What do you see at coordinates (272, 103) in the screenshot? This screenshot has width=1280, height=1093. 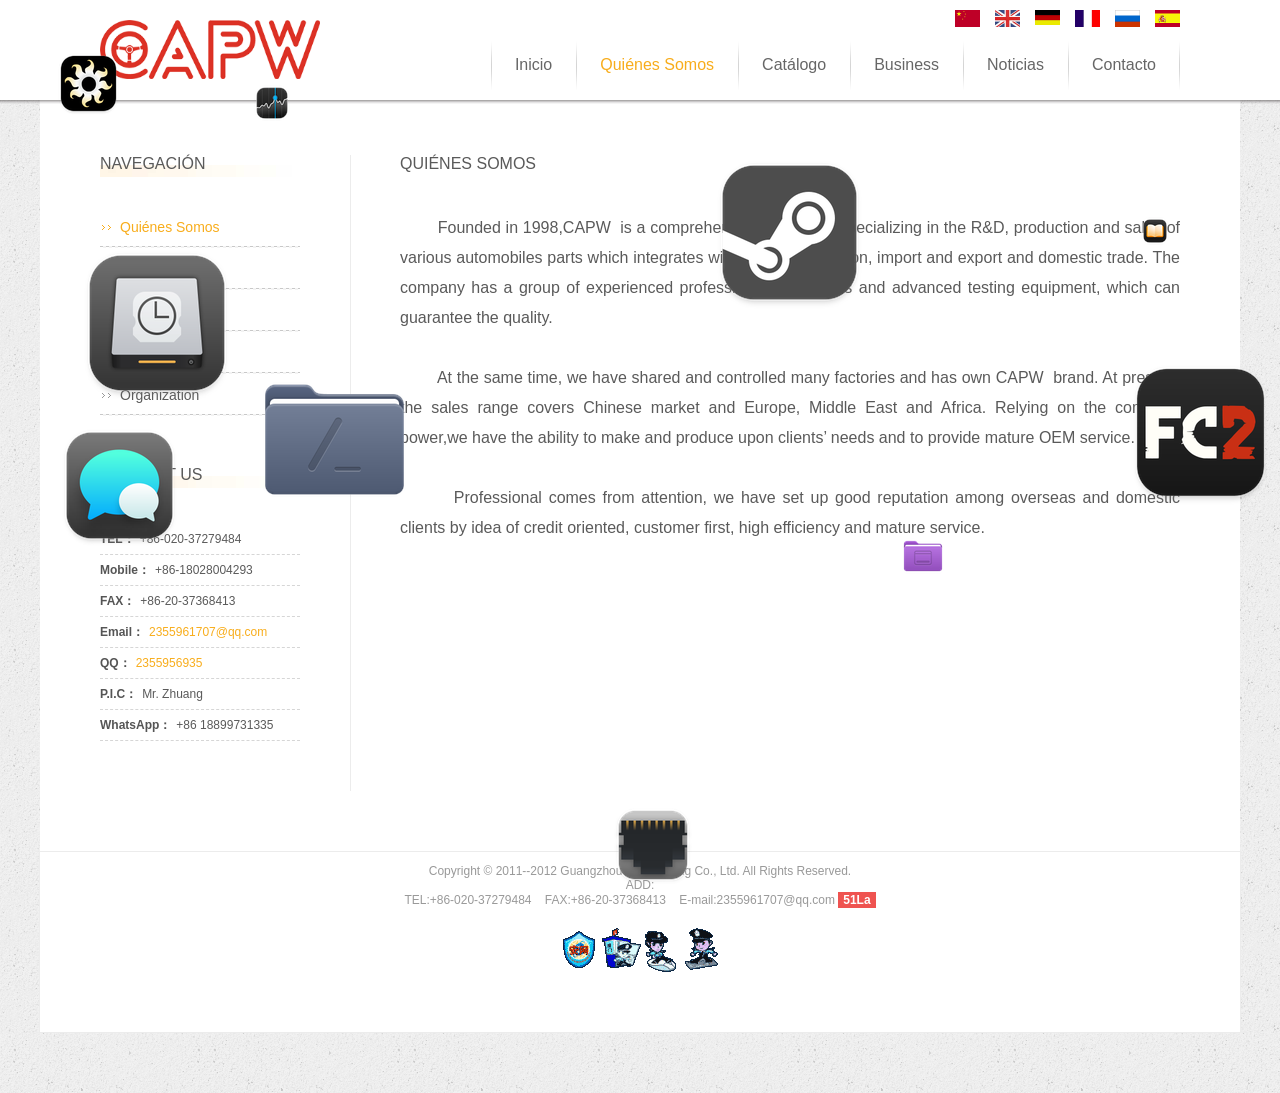 I see `open the stocks app` at bounding box center [272, 103].